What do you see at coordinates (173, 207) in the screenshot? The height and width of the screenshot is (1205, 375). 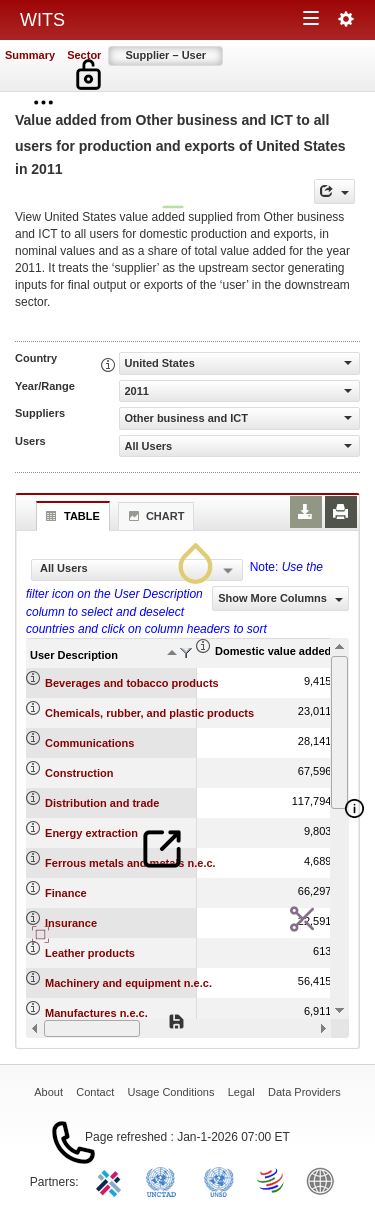 I see `decrease quantity or value` at bounding box center [173, 207].